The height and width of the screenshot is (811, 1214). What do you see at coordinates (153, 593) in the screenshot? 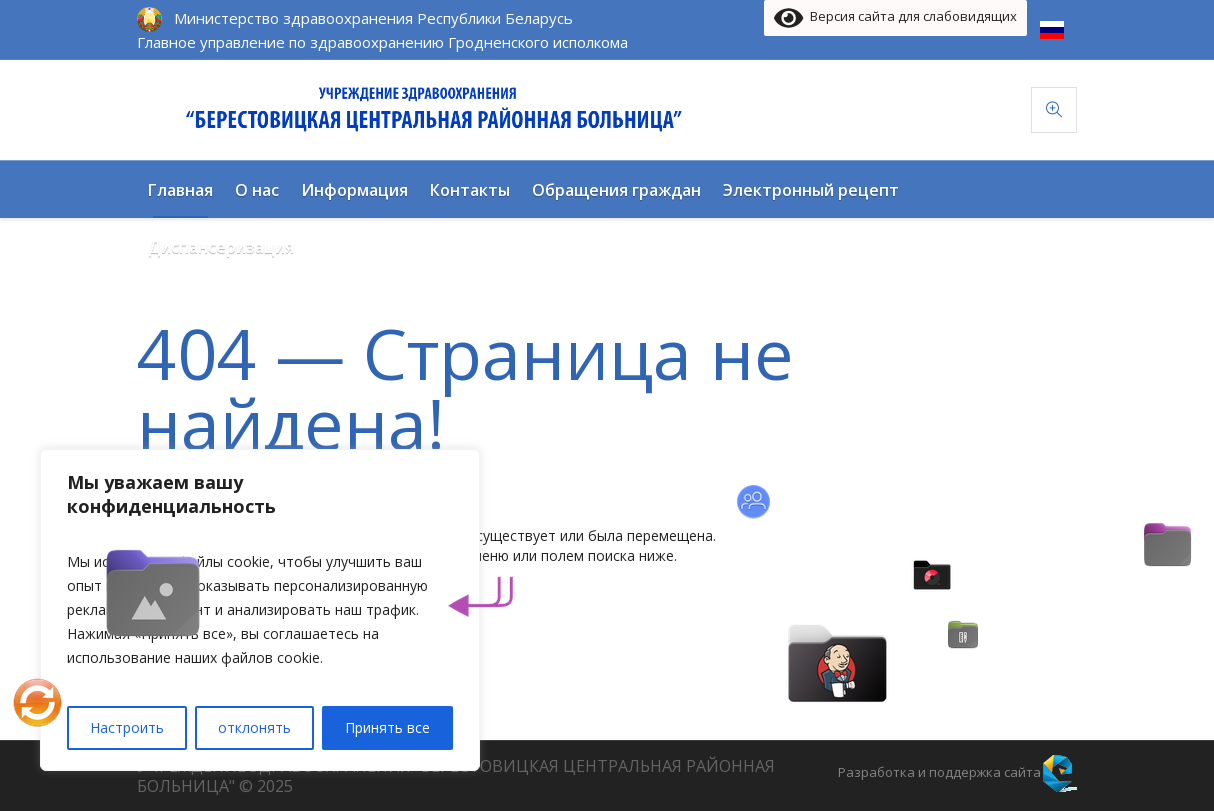
I see `open your pictures folder` at bounding box center [153, 593].